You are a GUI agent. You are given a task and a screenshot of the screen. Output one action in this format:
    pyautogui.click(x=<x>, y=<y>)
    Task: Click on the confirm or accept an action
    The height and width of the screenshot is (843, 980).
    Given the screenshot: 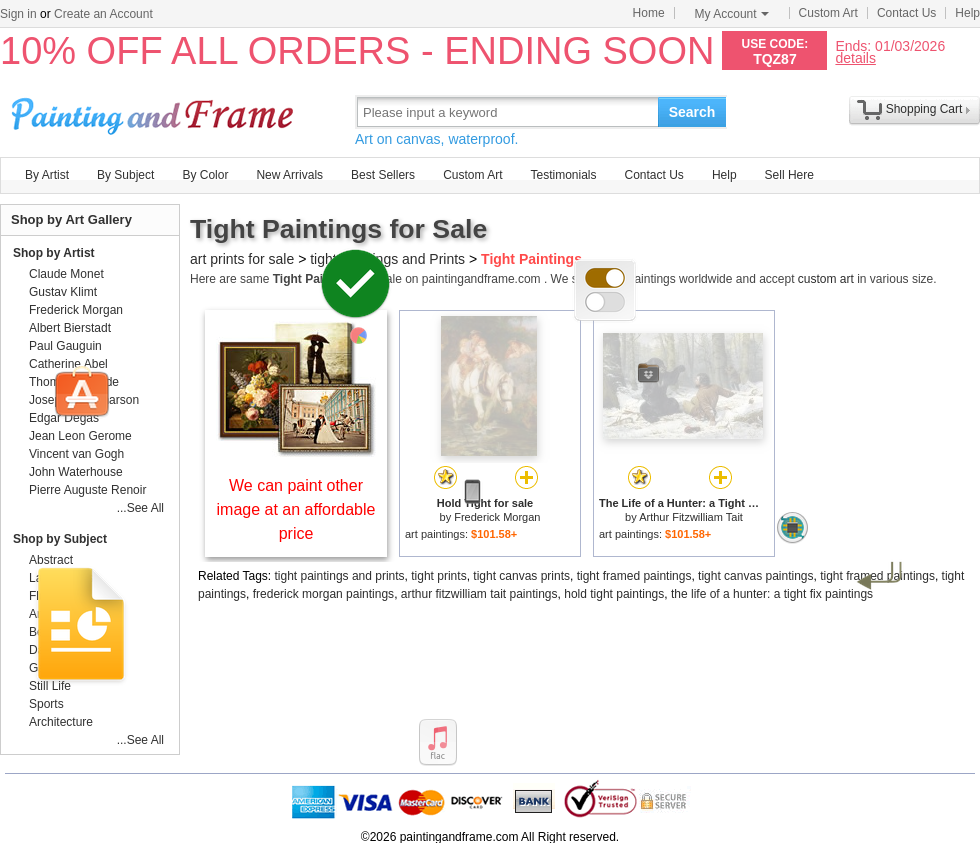 What is the action you would take?
    pyautogui.click(x=355, y=283)
    